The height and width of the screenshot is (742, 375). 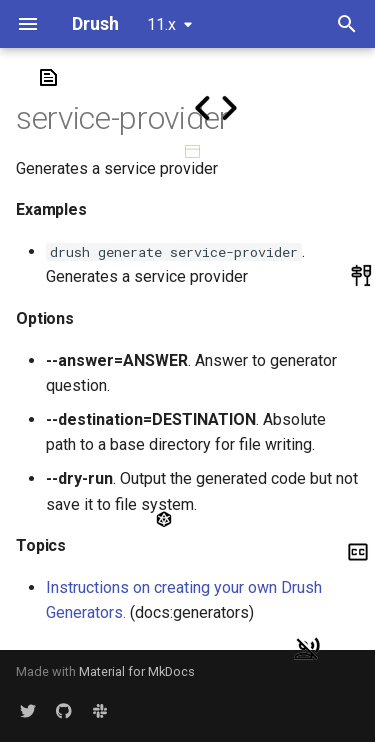 I want to click on view or edit source code, so click(x=216, y=108).